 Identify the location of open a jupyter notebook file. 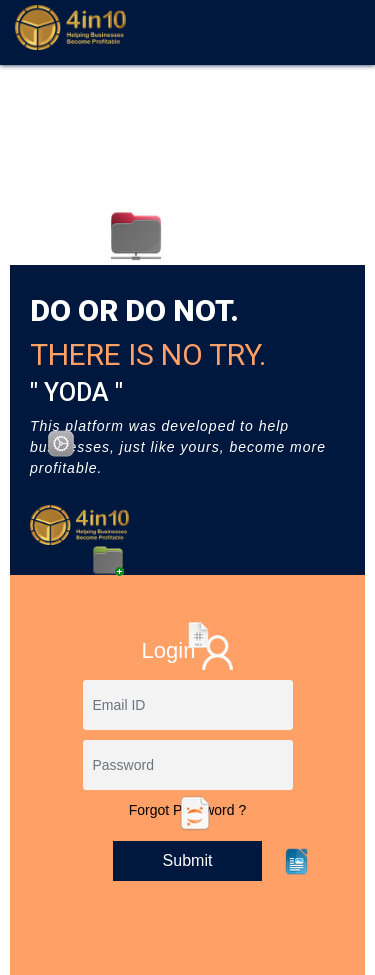
(195, 813).